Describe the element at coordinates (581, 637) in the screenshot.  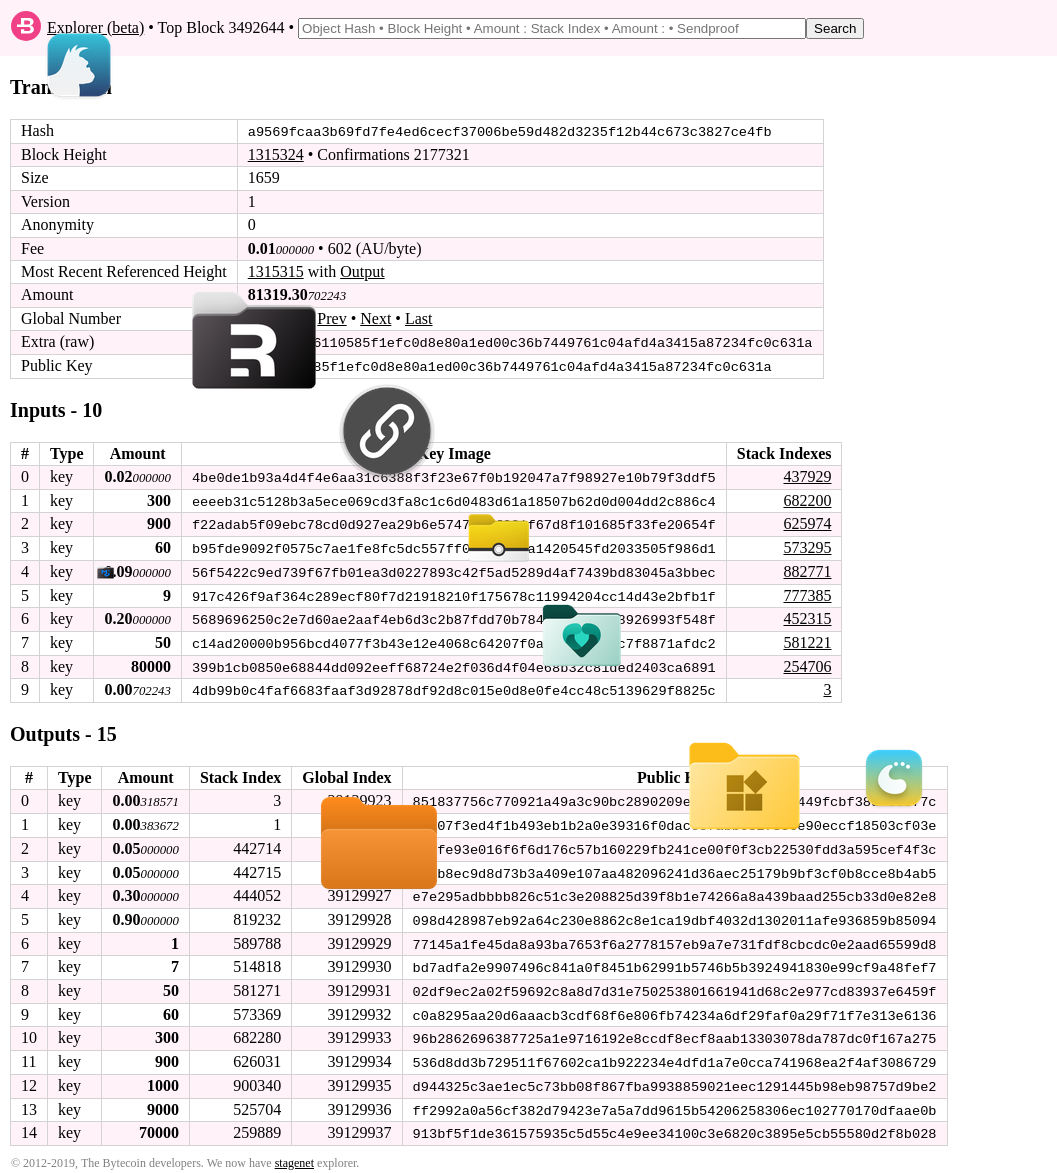
I see `open microsoft family safety folder` at that location.